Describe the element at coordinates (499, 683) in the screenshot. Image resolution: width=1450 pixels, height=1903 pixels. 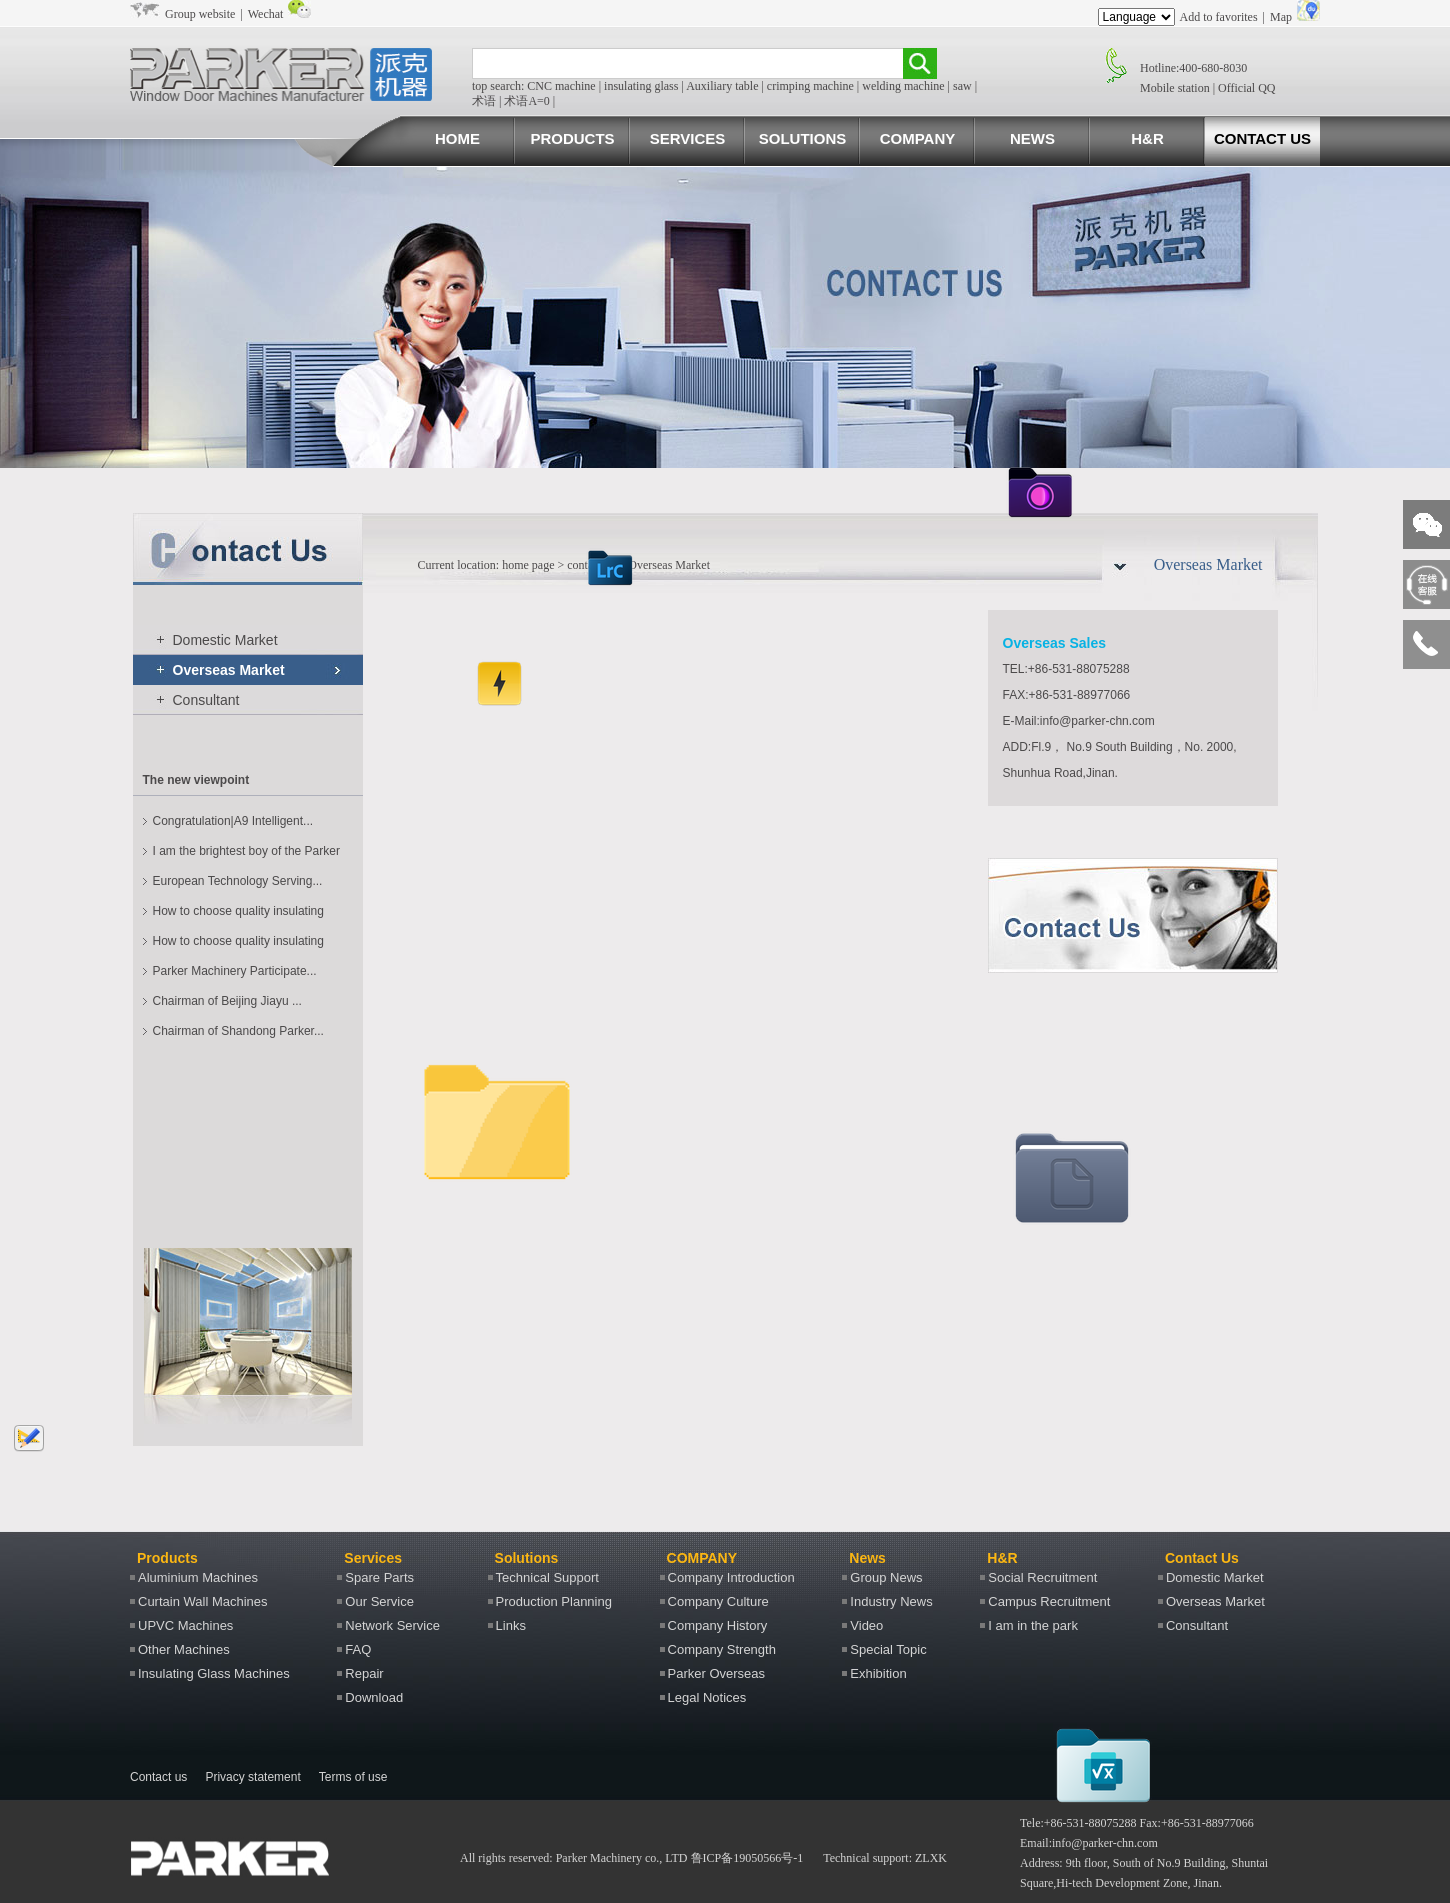
I see `open power management settings` at that location.